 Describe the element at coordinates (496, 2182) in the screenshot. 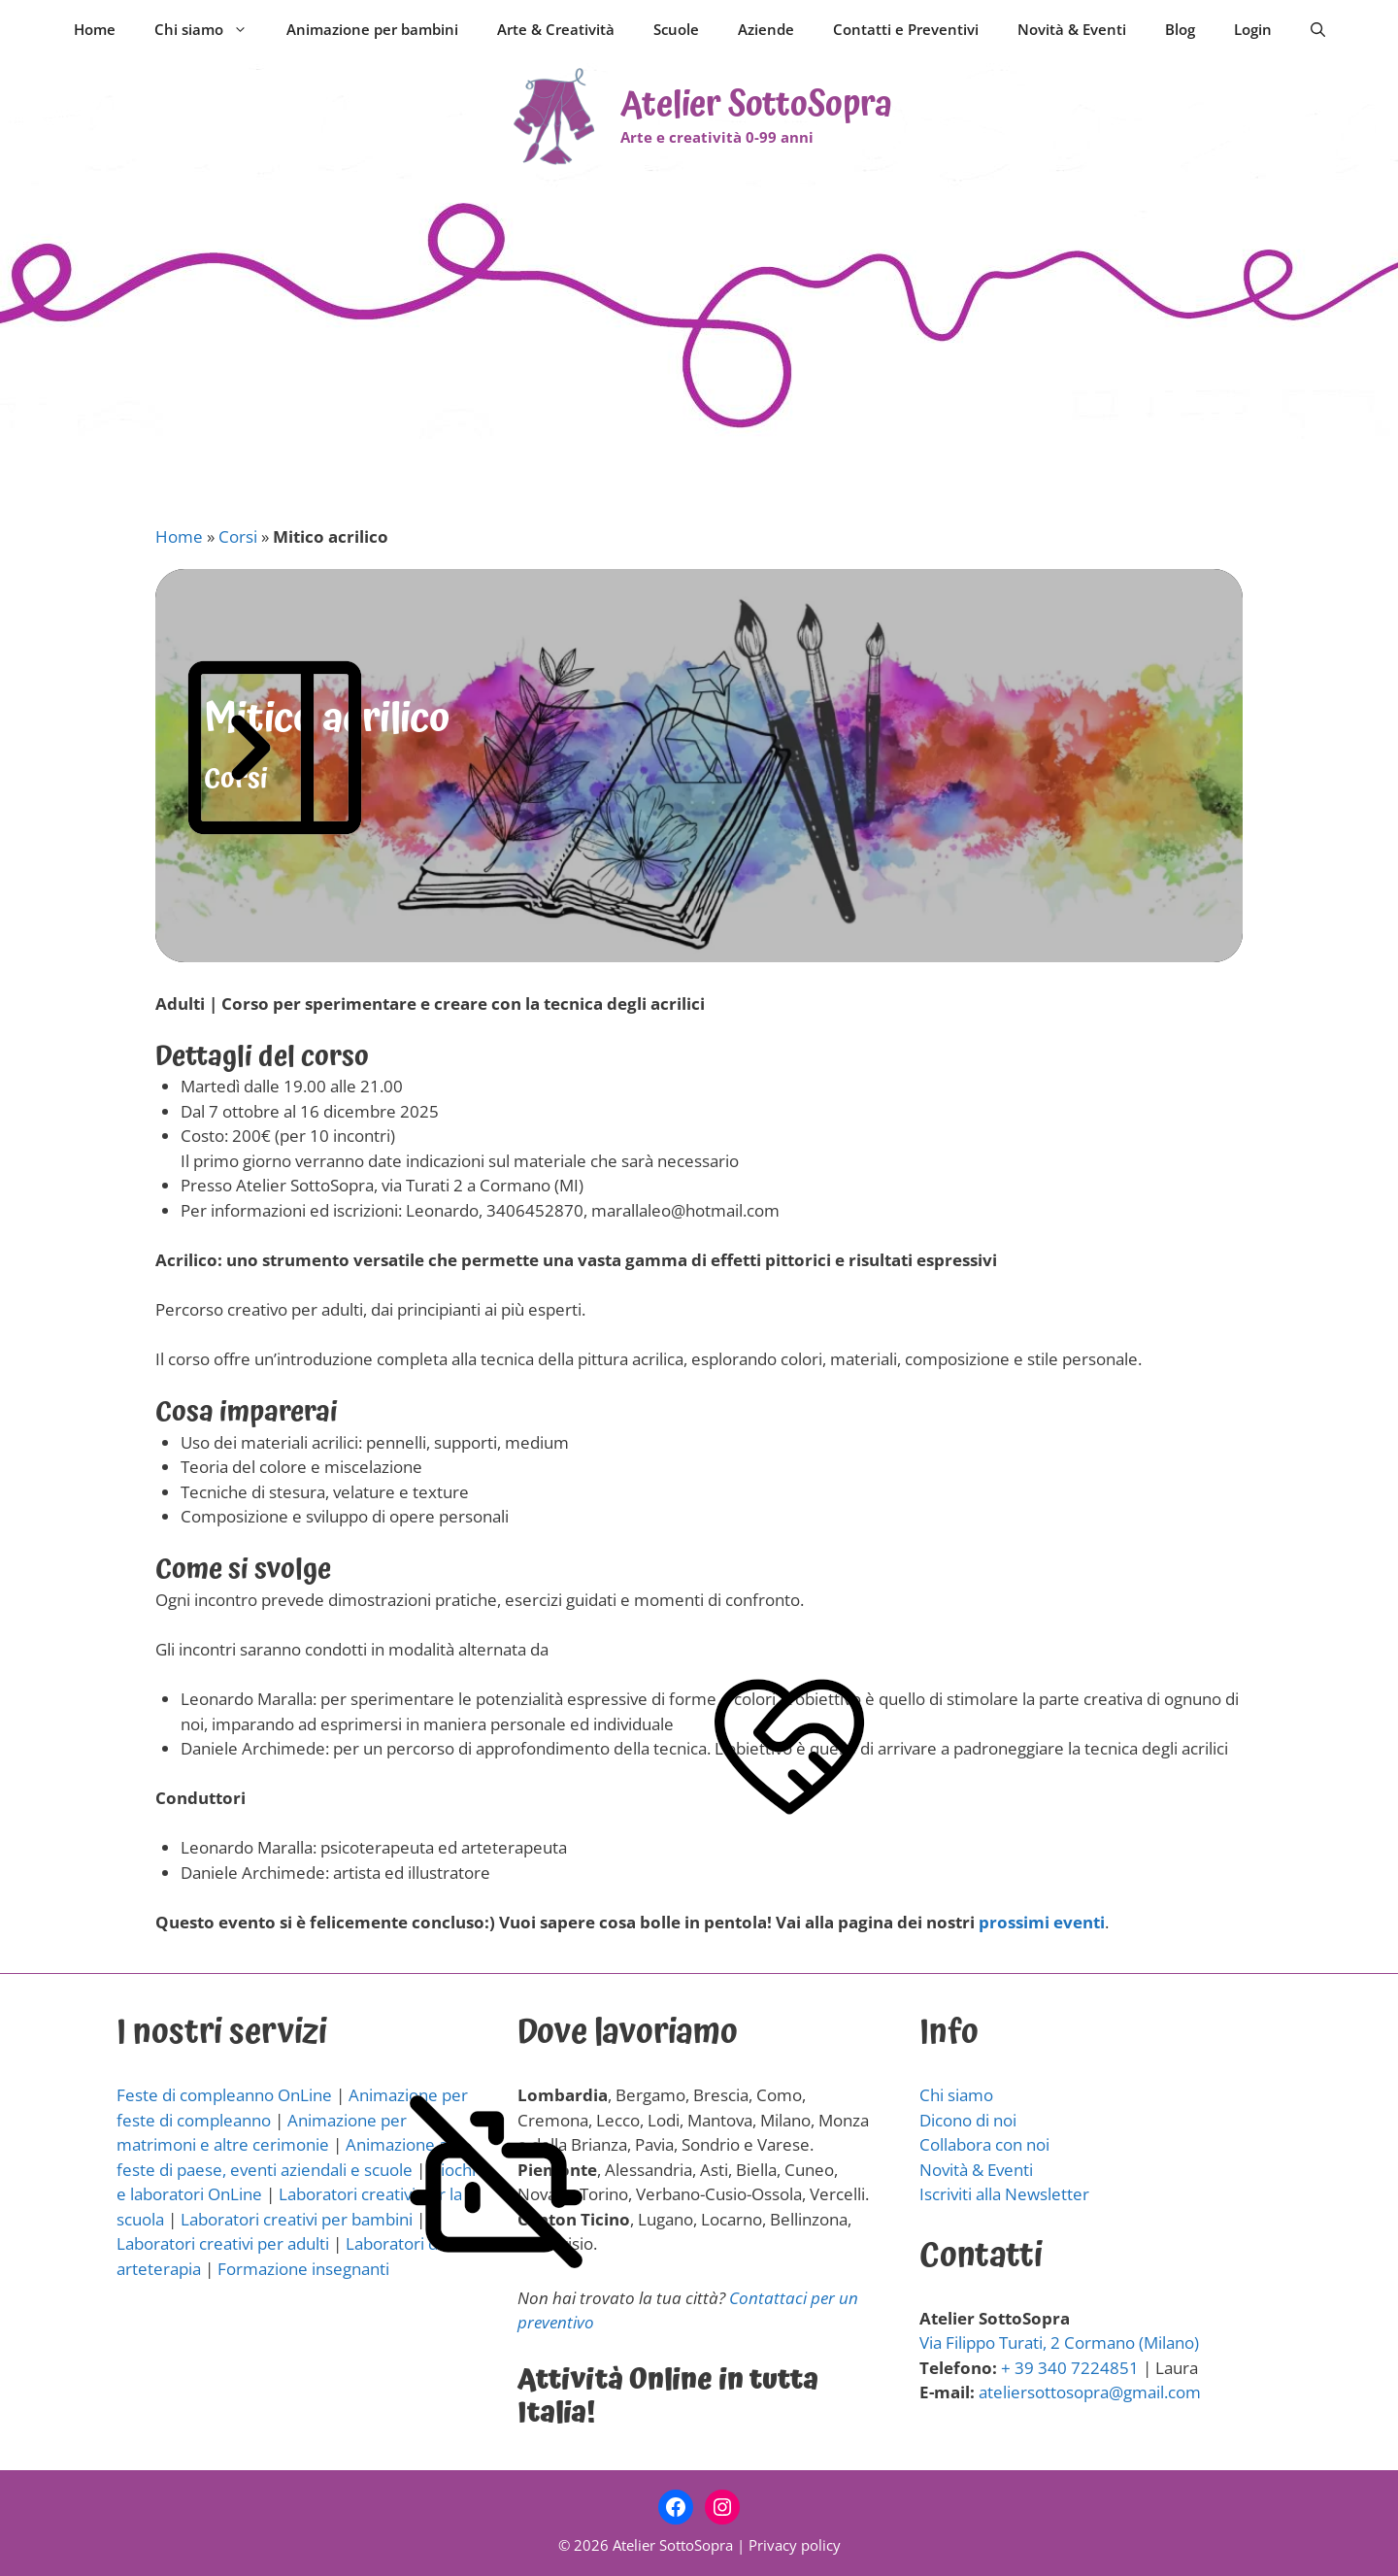

I see `disable bot or AI assistant` at that location.